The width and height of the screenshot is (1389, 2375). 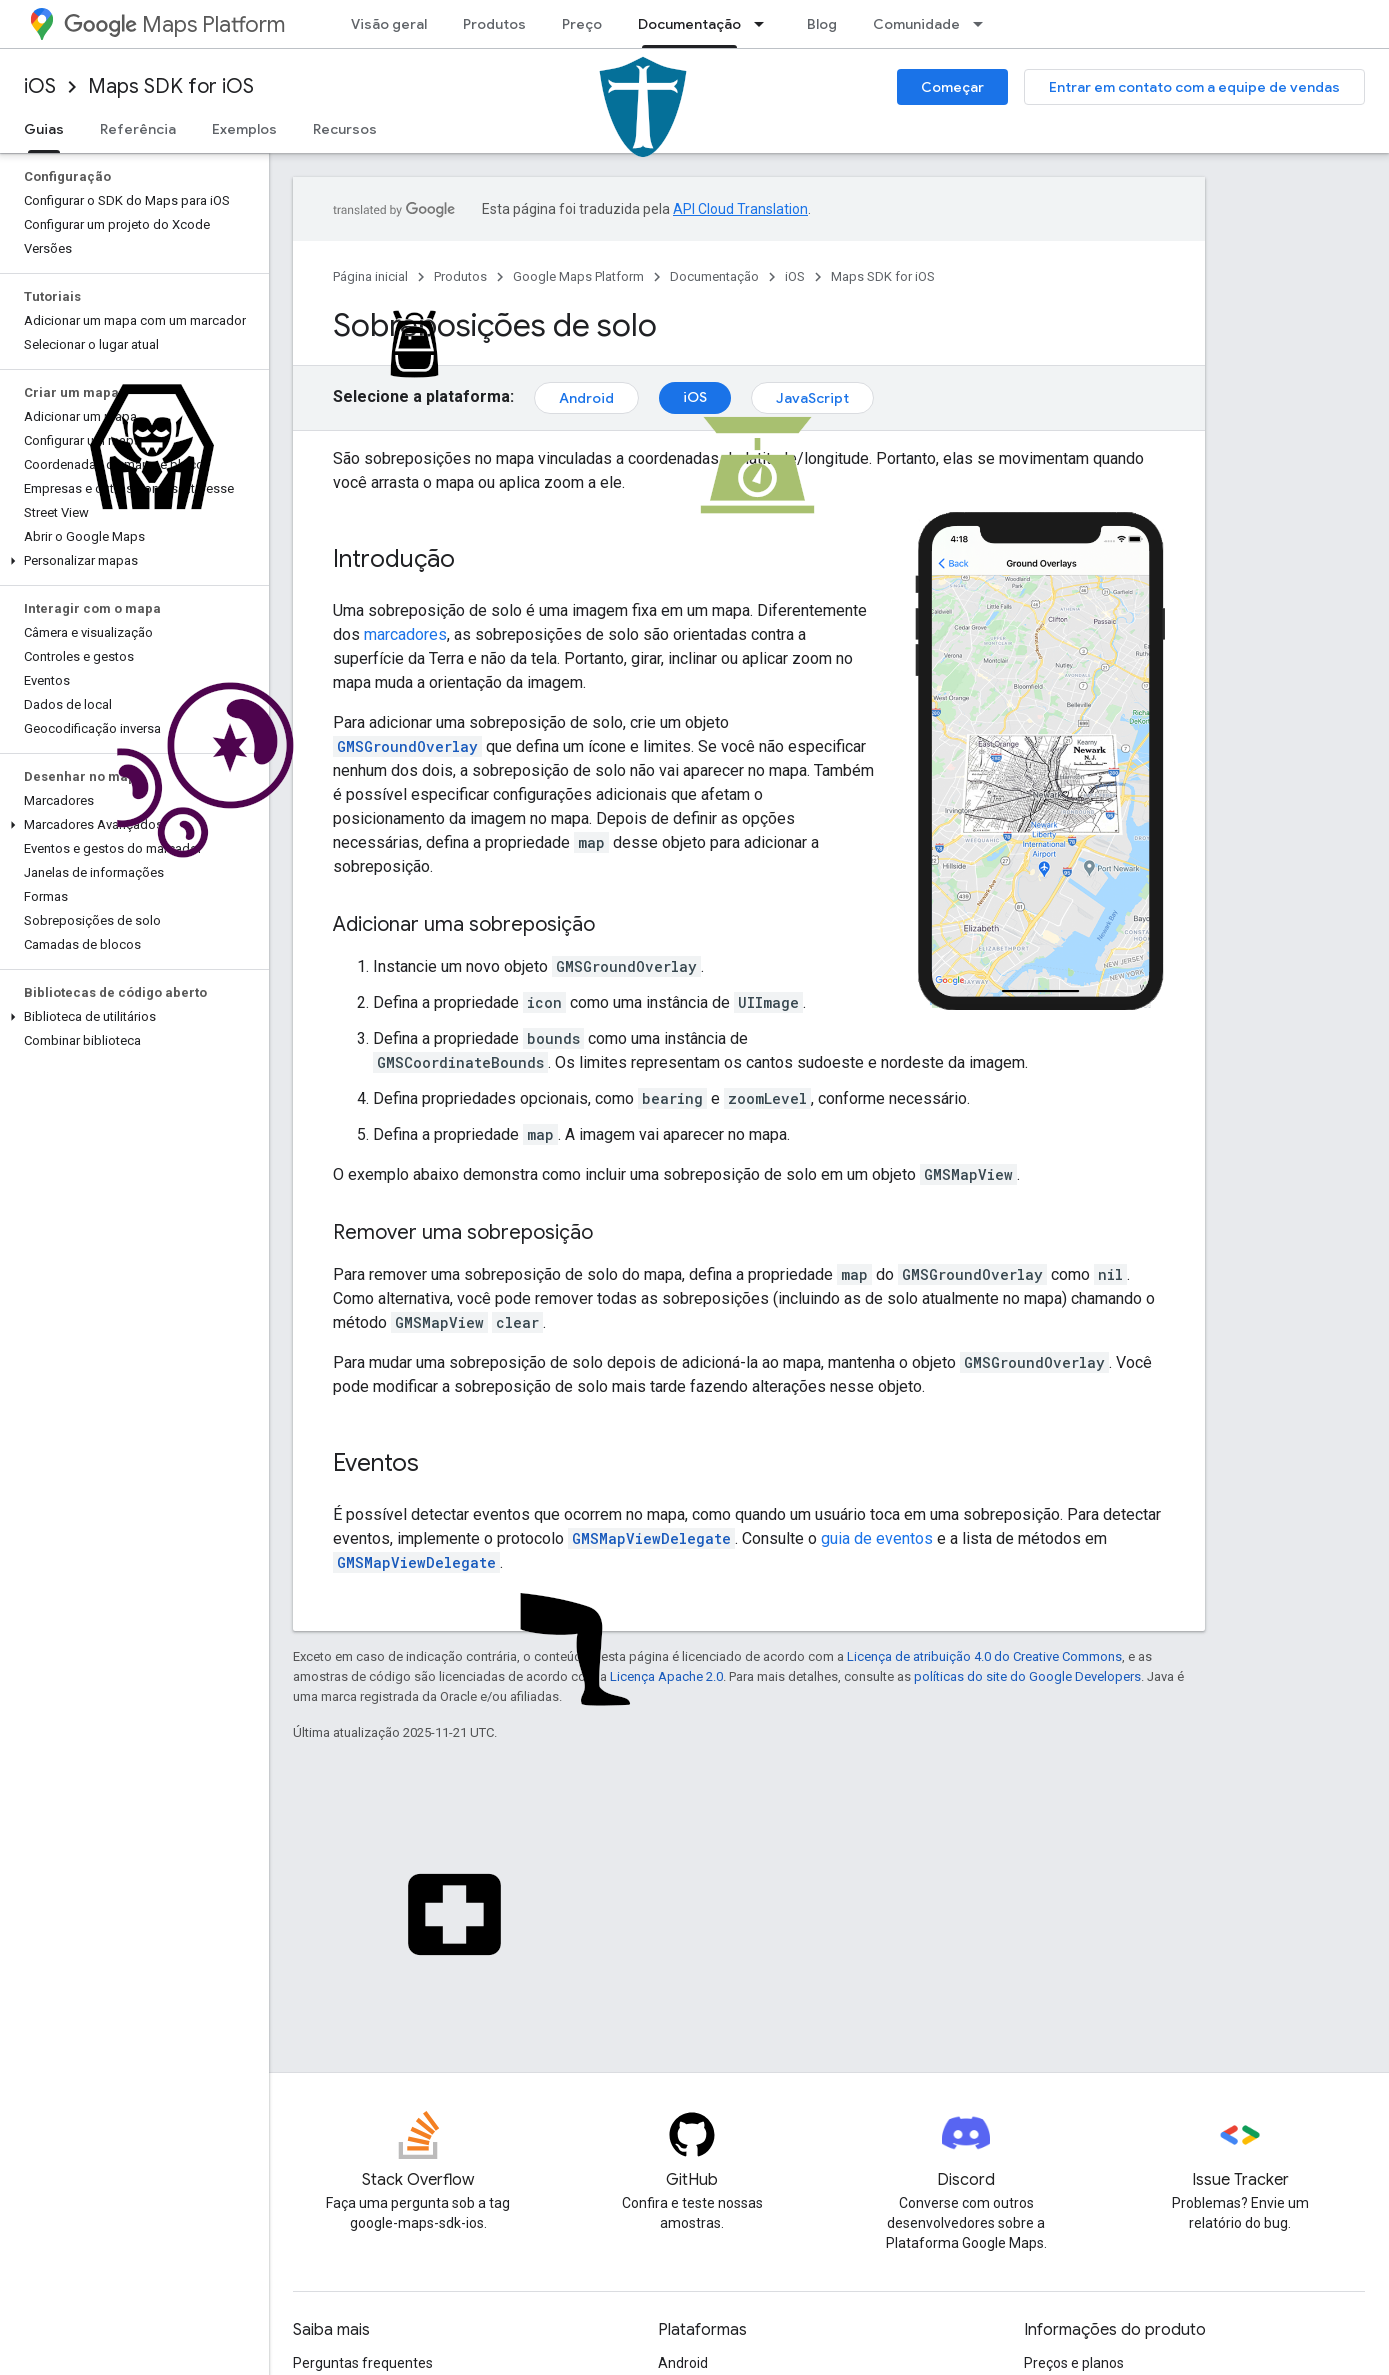 What do you see at coordinates (152, 446) in the screenshot?
I see `vampire character or enemy type in a game` at bounding box center [152, 446].